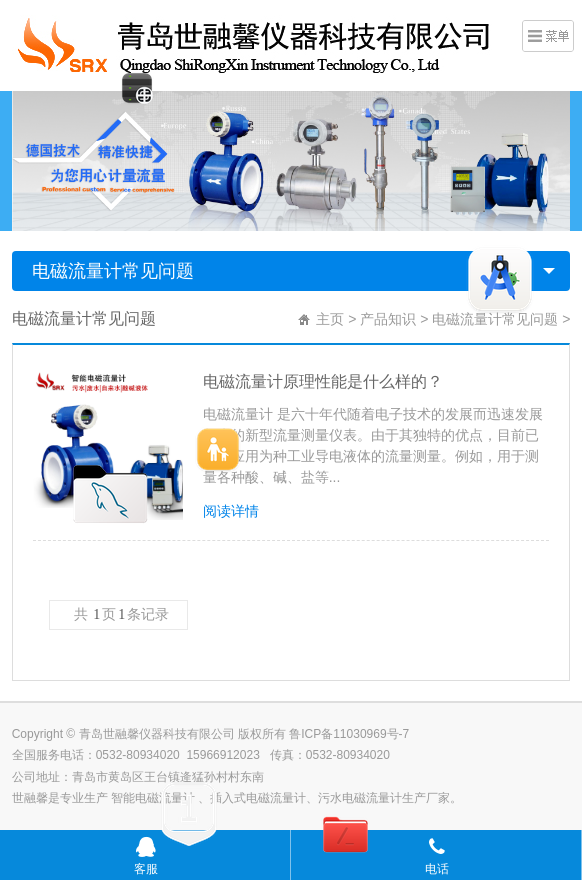  I want to click on access parental controls settings, so click(218, 450).